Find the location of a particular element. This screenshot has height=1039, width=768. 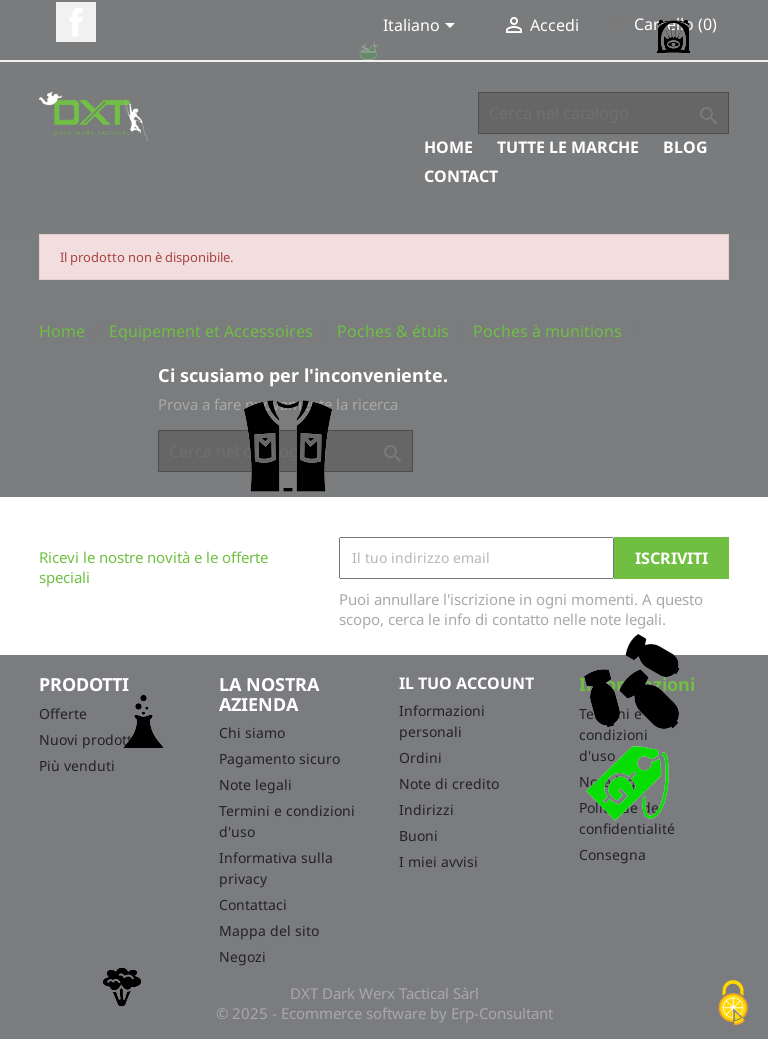

select sleeveless jacket for character outfit is located at coordinates (288, 443).